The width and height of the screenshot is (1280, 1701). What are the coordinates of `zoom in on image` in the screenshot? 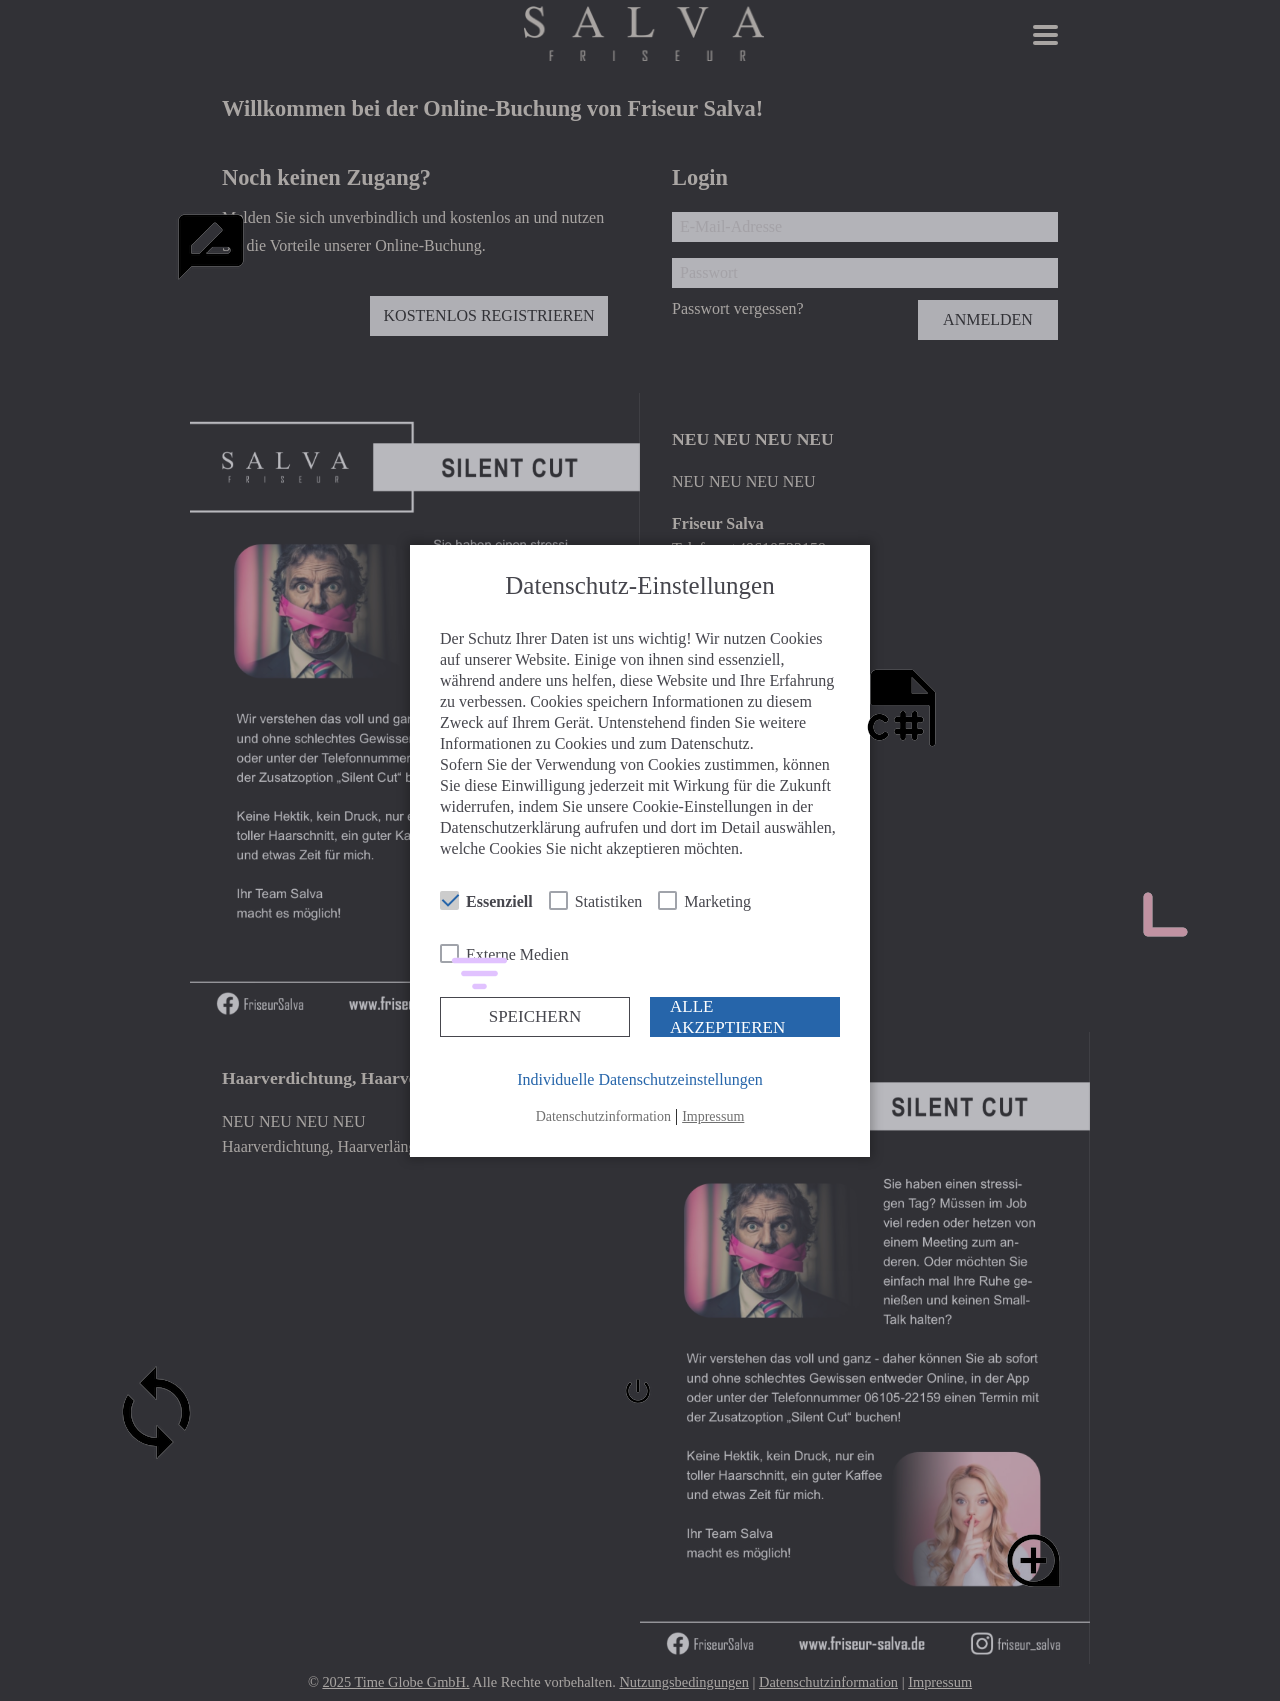 It's located at (1033, 1560).